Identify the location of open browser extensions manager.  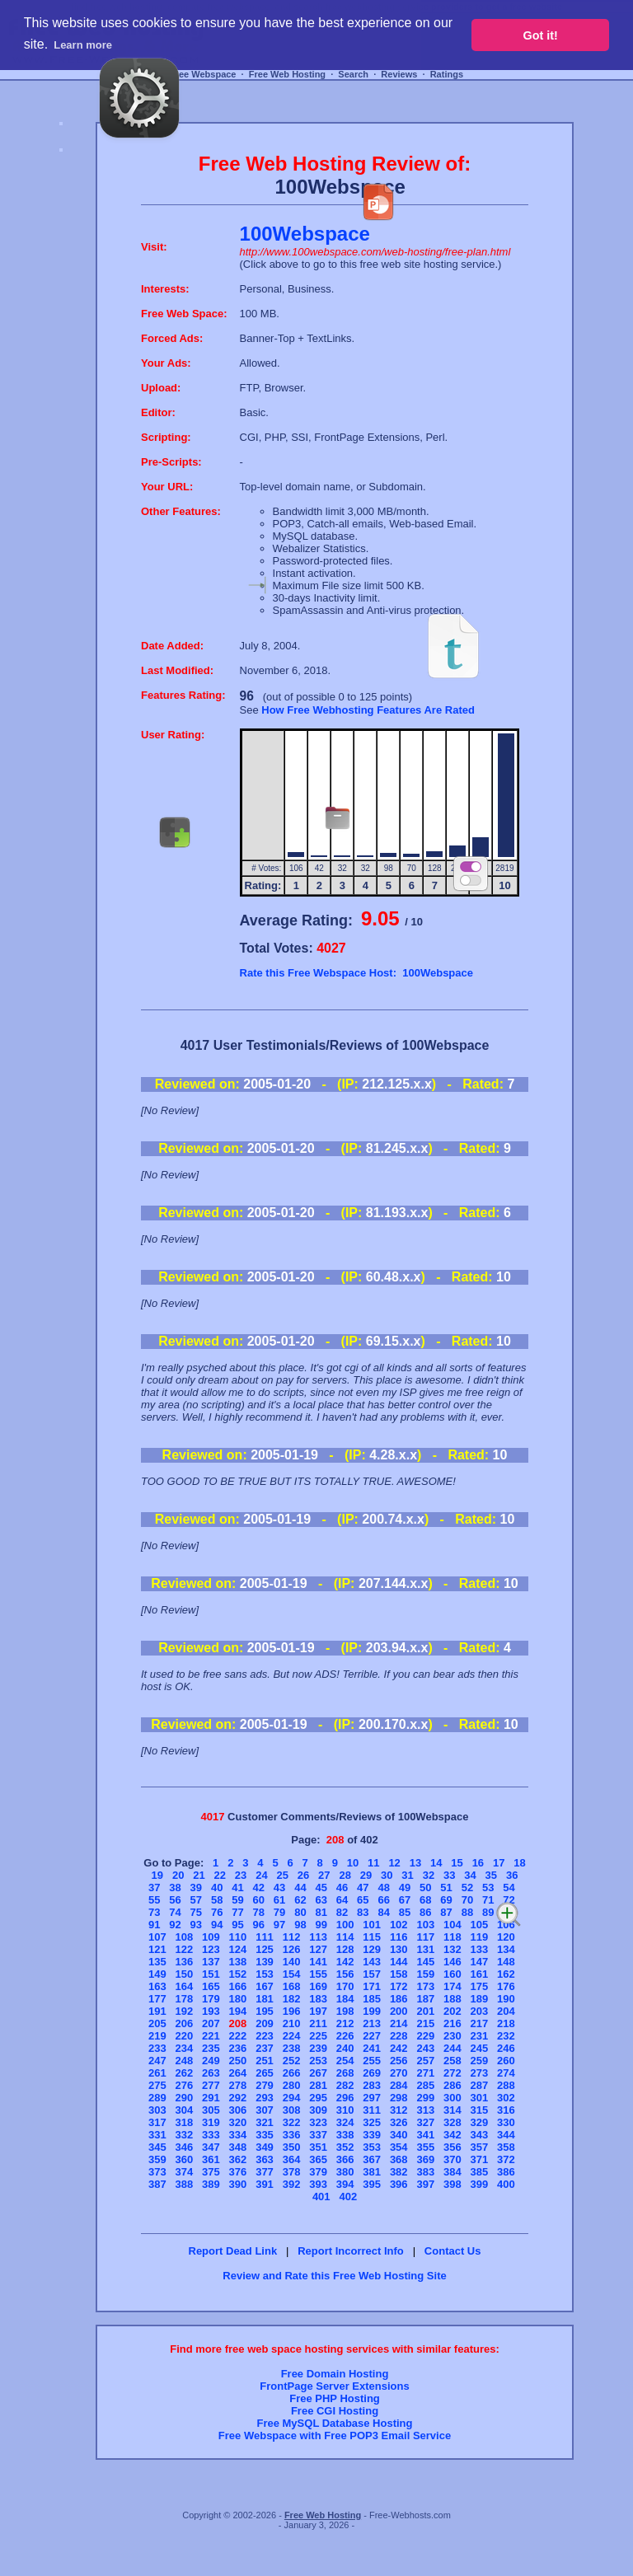
(175, 832).